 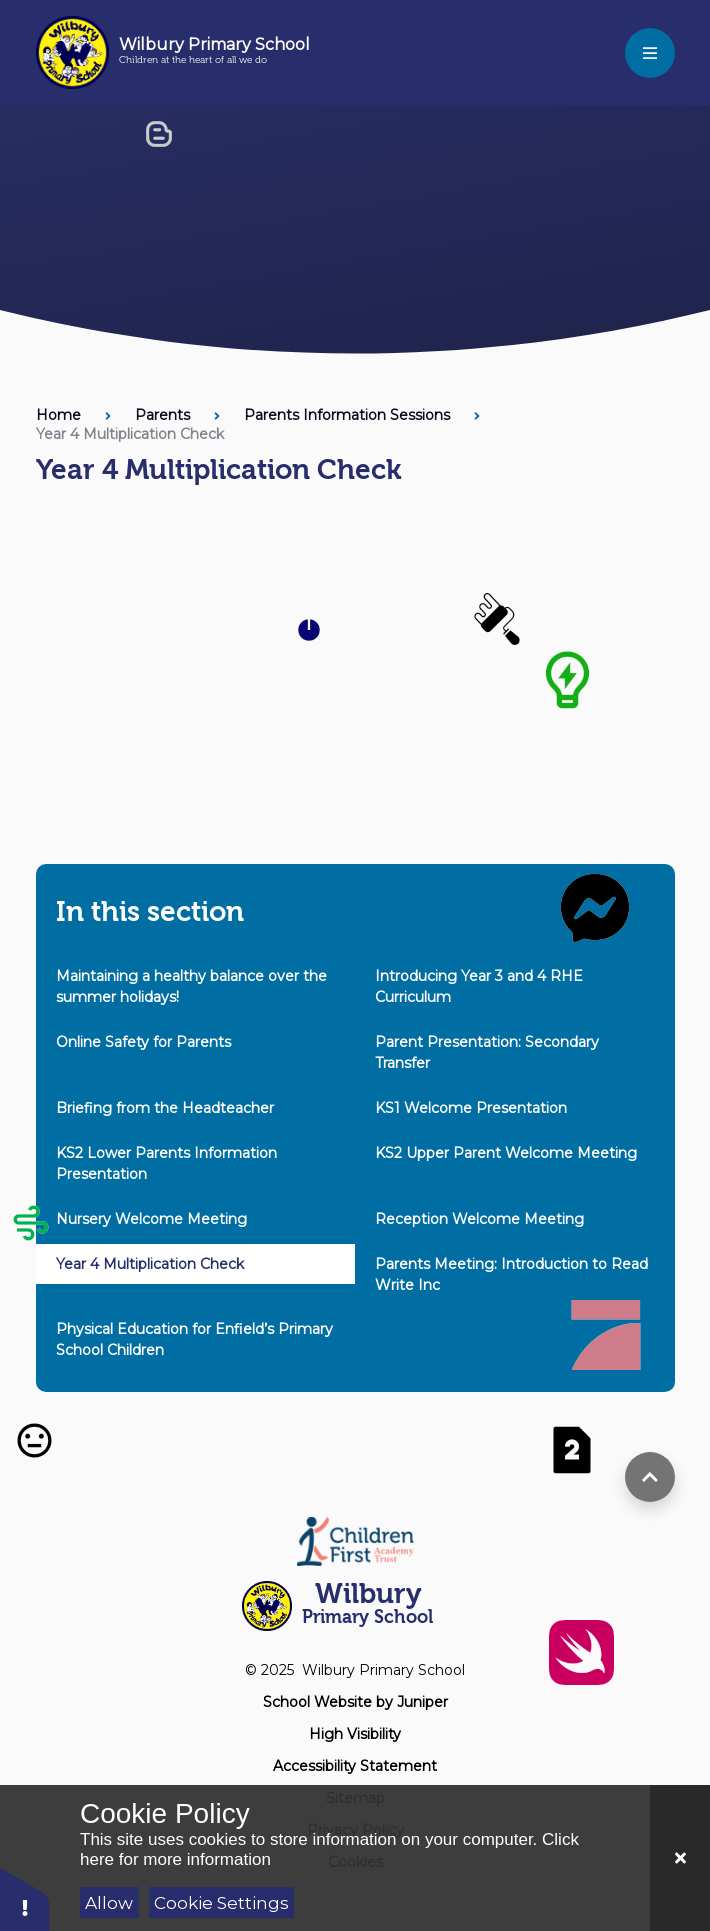 I want to click on indicates windy weather conditions, so click(x=31, y=1223).